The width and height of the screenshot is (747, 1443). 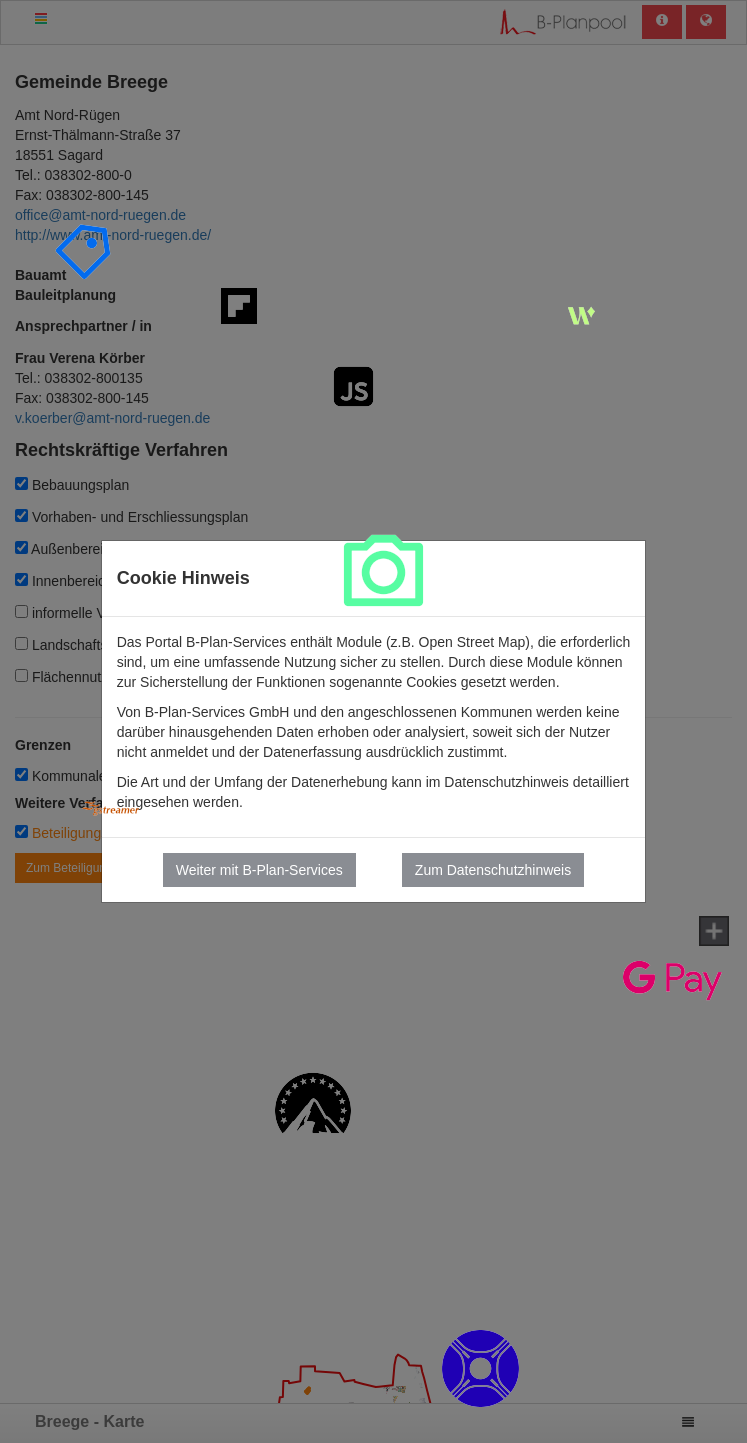 What do you see at coordinates (110, 808) in the screenshot?
I see `gstreamer multimedia framework logo` at bounding box center [110, 808].